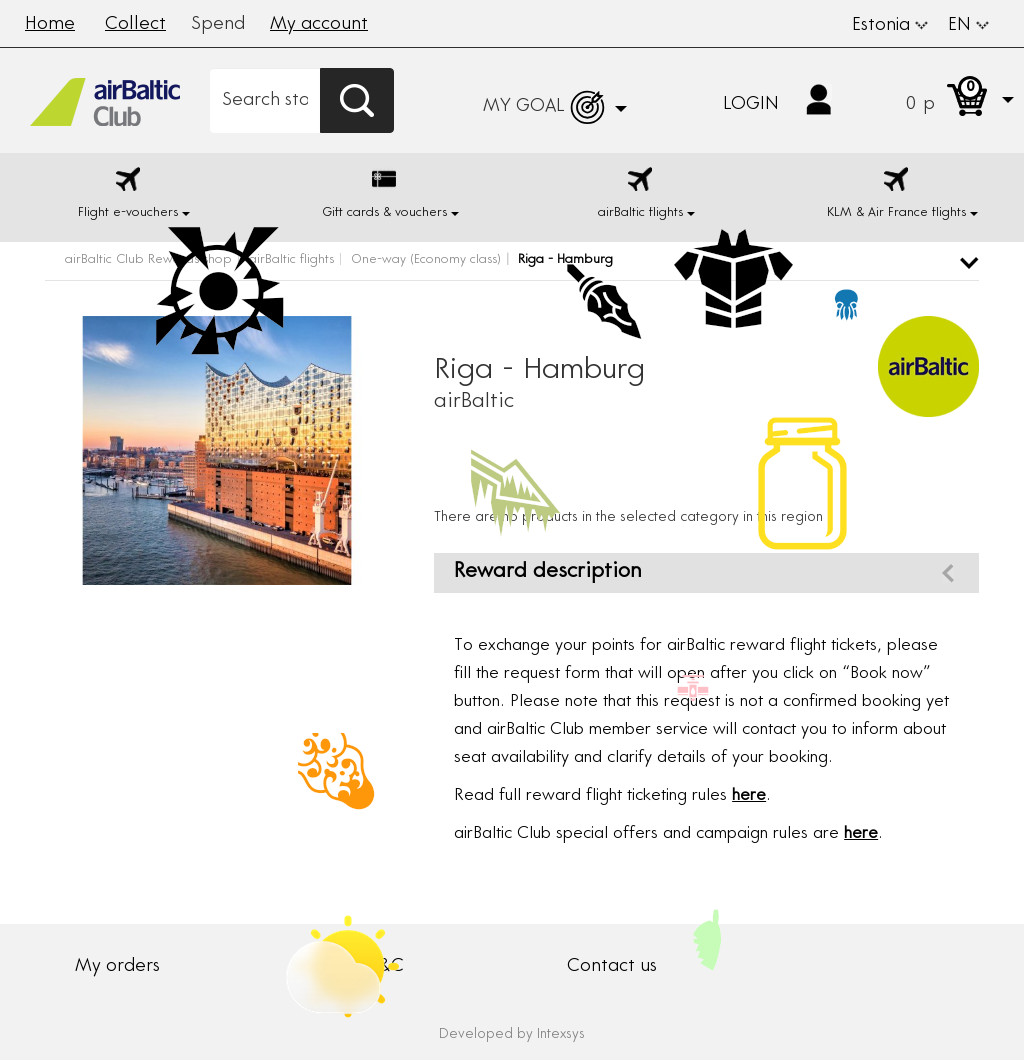  I want to click on equip shoulder armor to your character, so click(733, 278).